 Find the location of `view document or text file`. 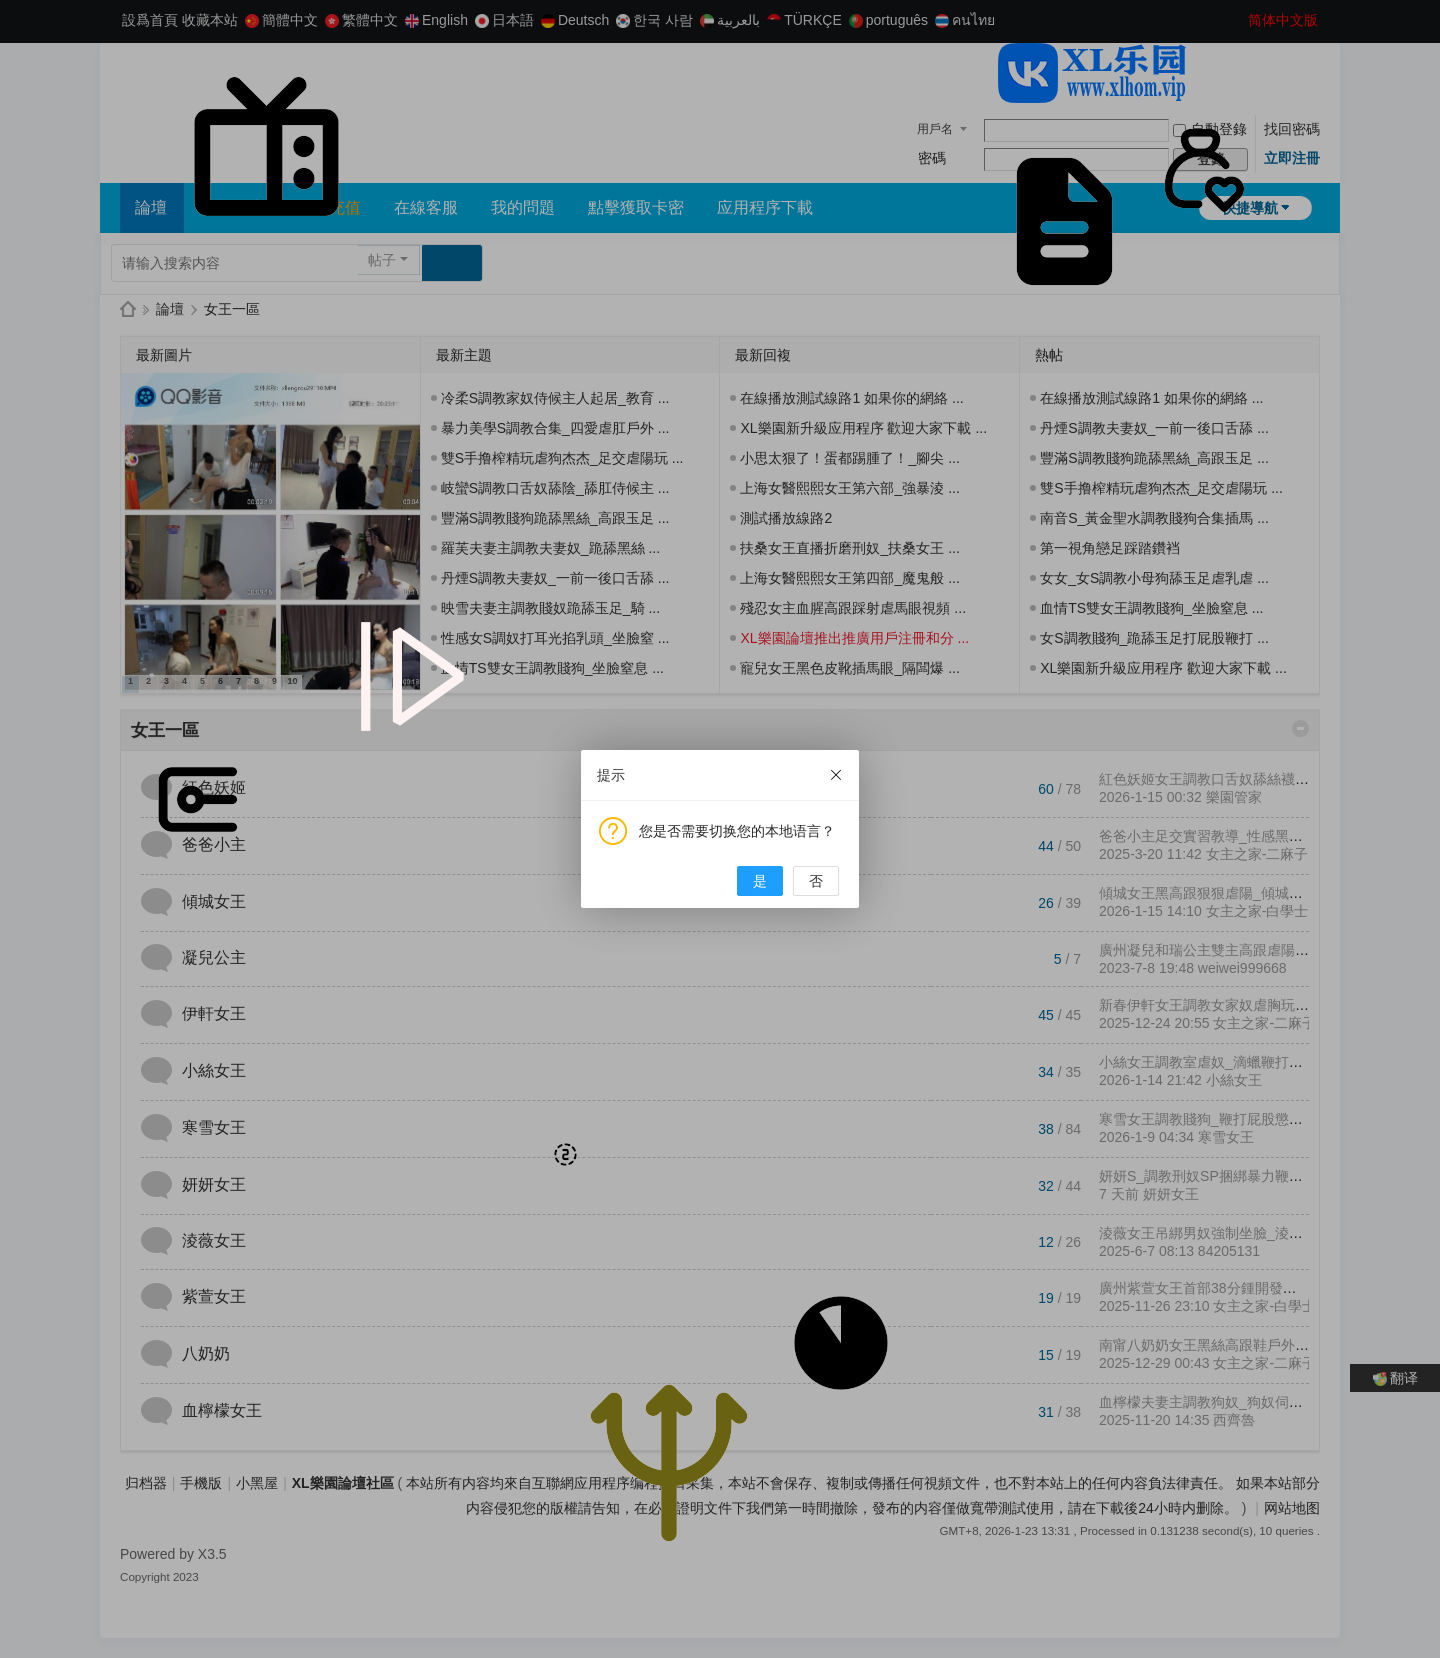

view document or text file is located at coordinates (1064, 221).